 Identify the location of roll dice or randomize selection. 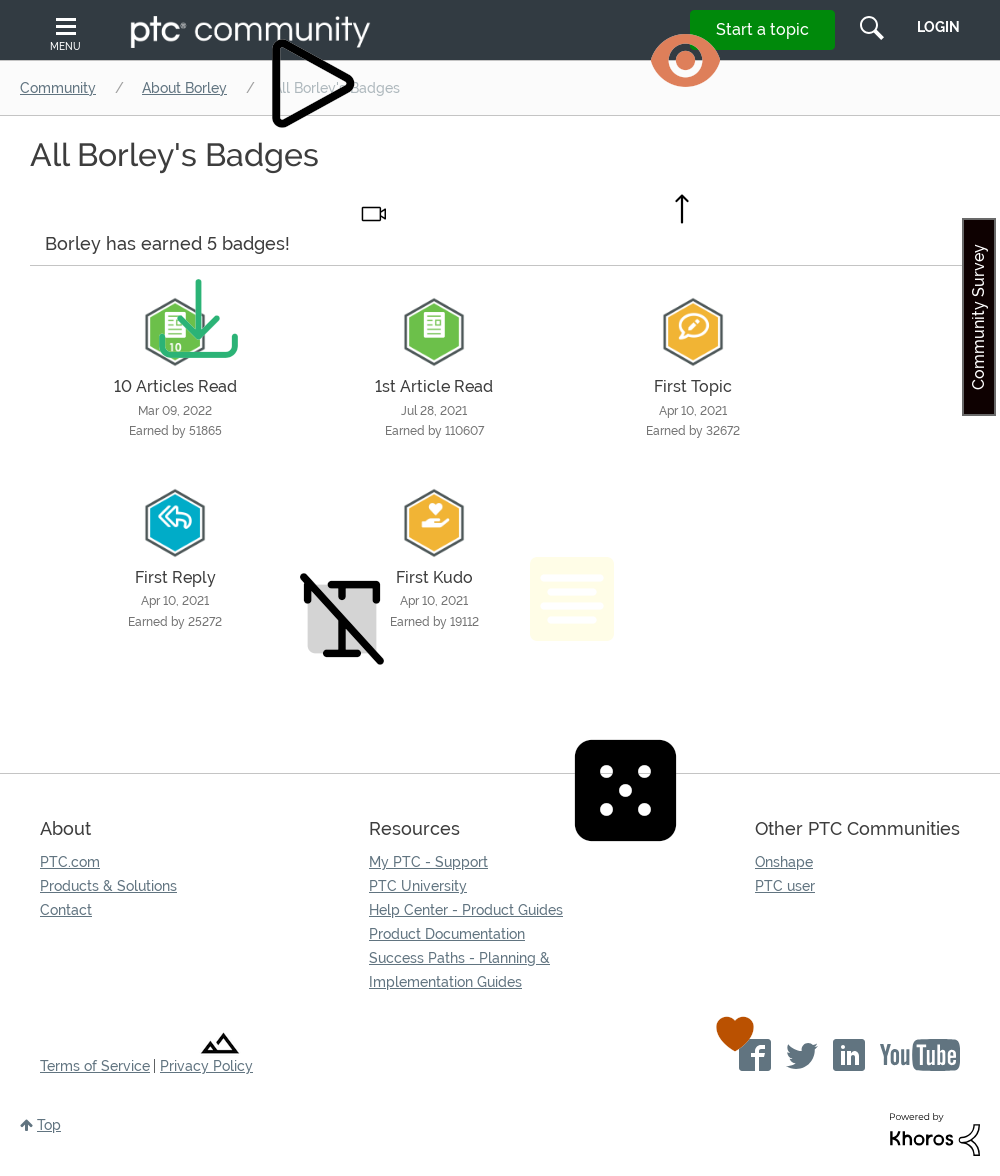
(625, 790).